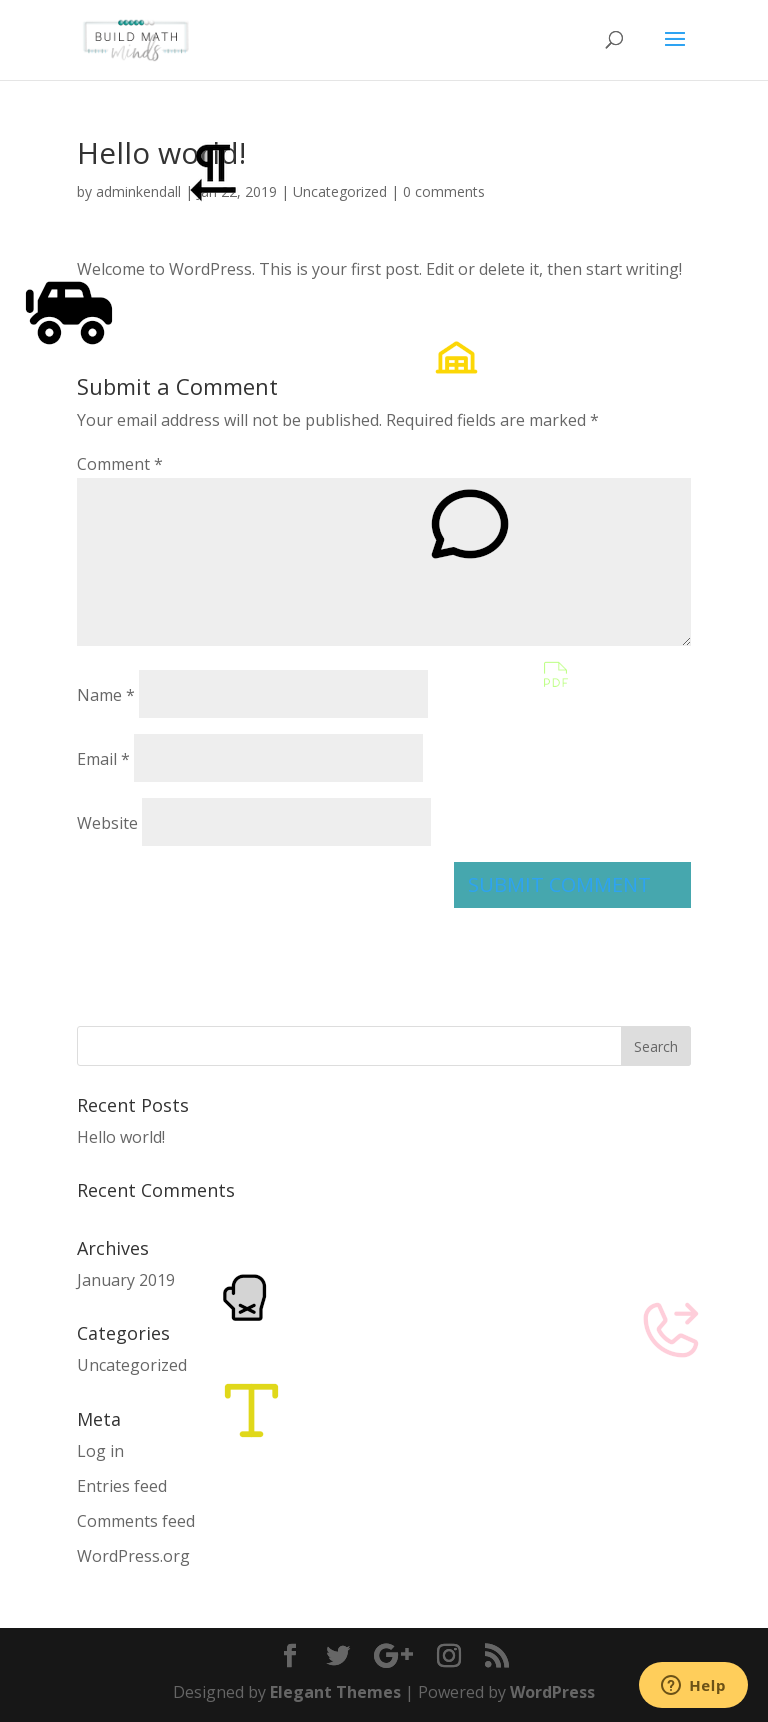  I want to click on transfer an active call, so click(672, 1329).